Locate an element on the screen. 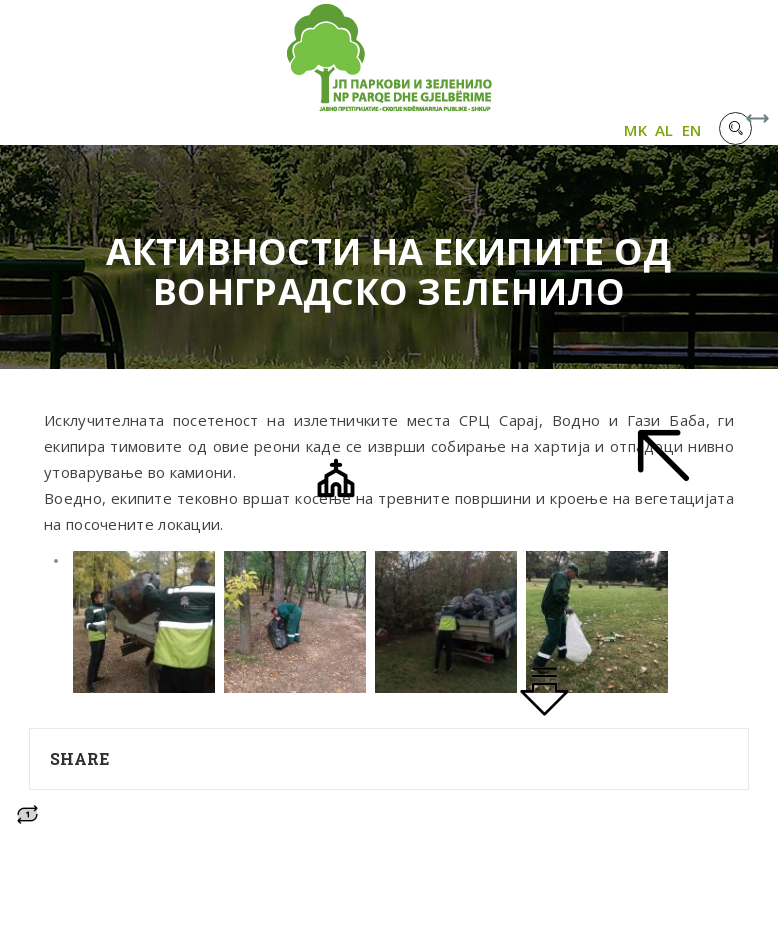  view nearby churches or places of worship is located at coordinates (336, 480).